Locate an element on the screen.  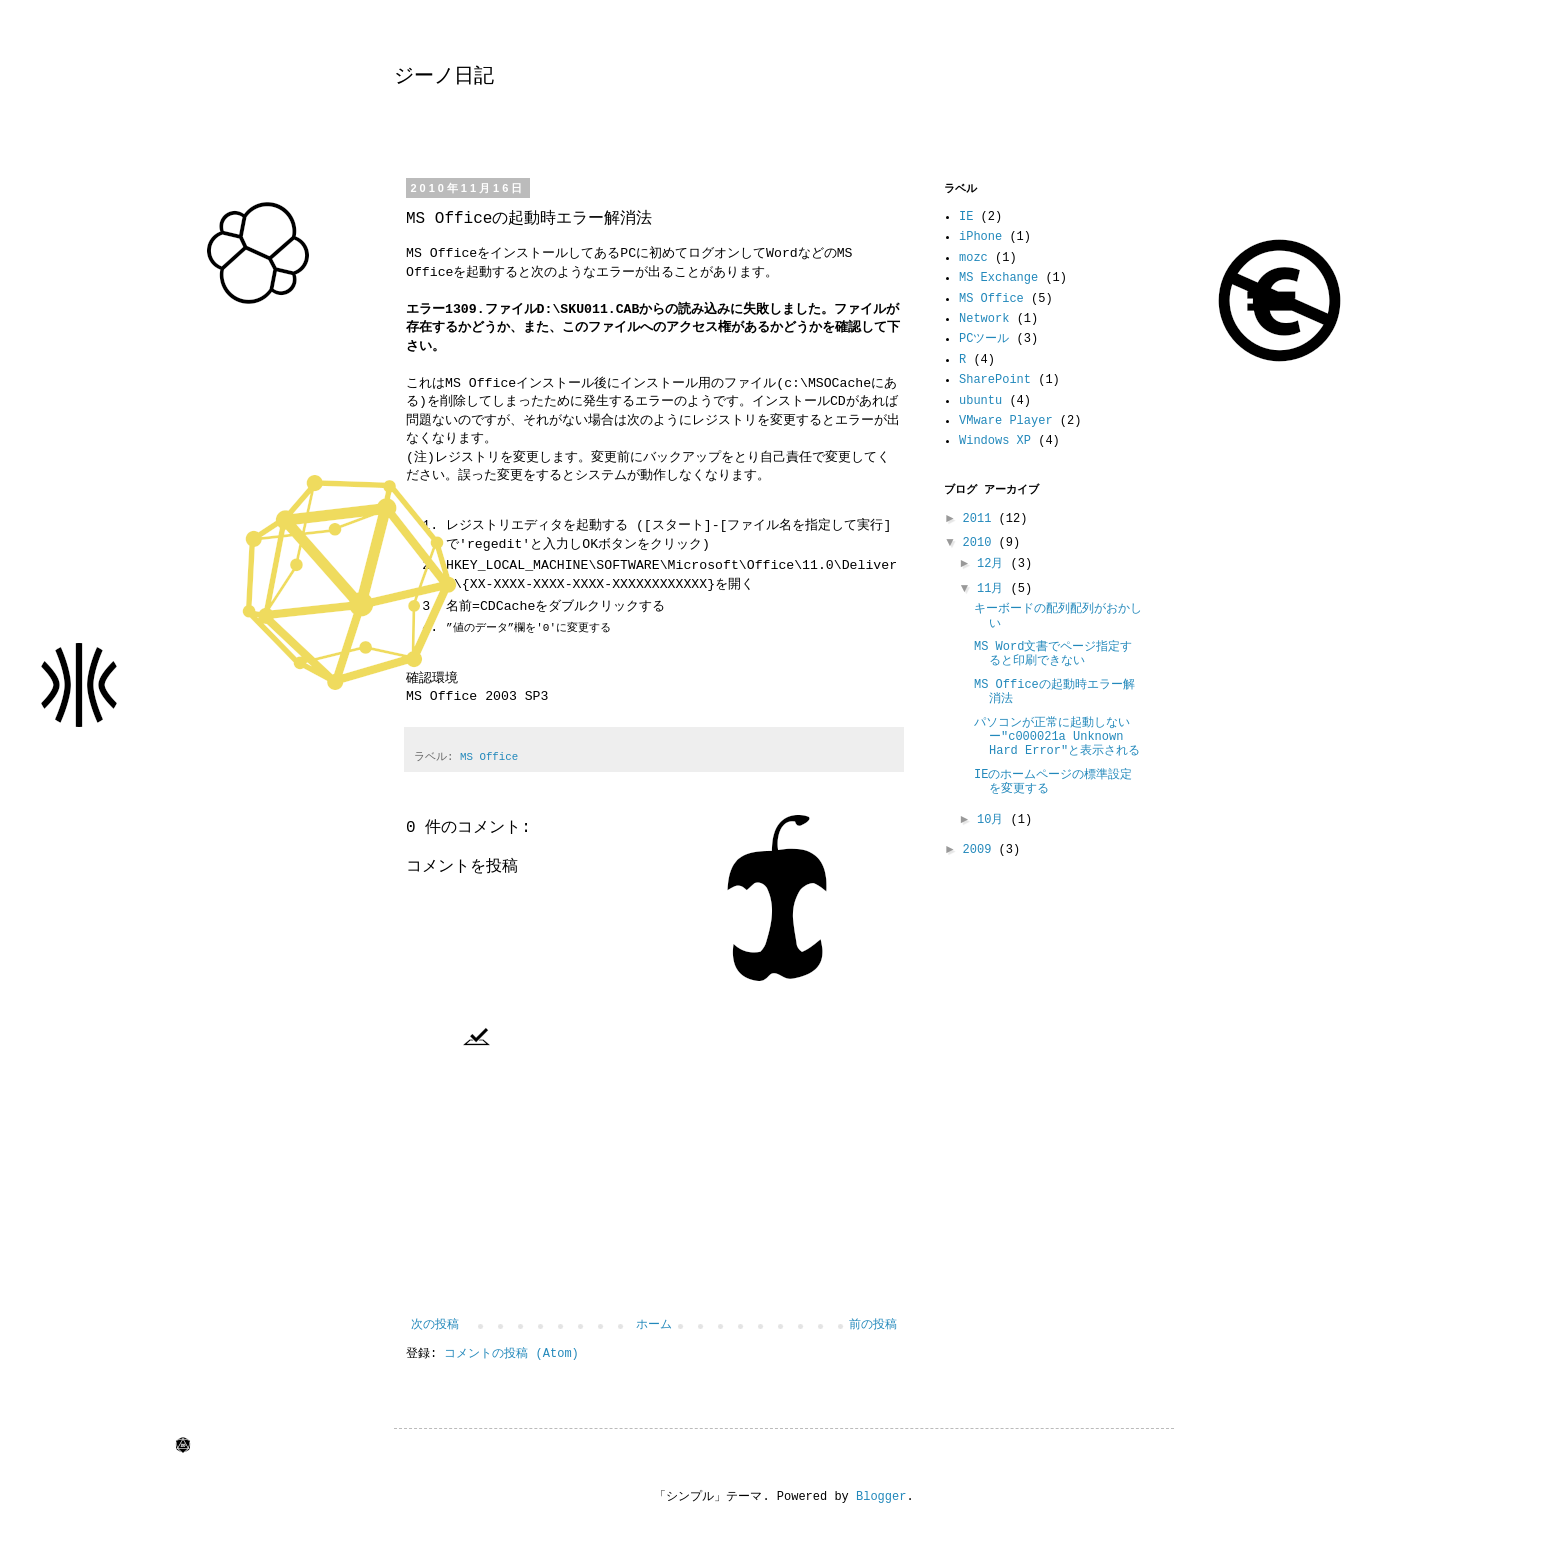
elastic company logo is located at coordinates (258, 253).